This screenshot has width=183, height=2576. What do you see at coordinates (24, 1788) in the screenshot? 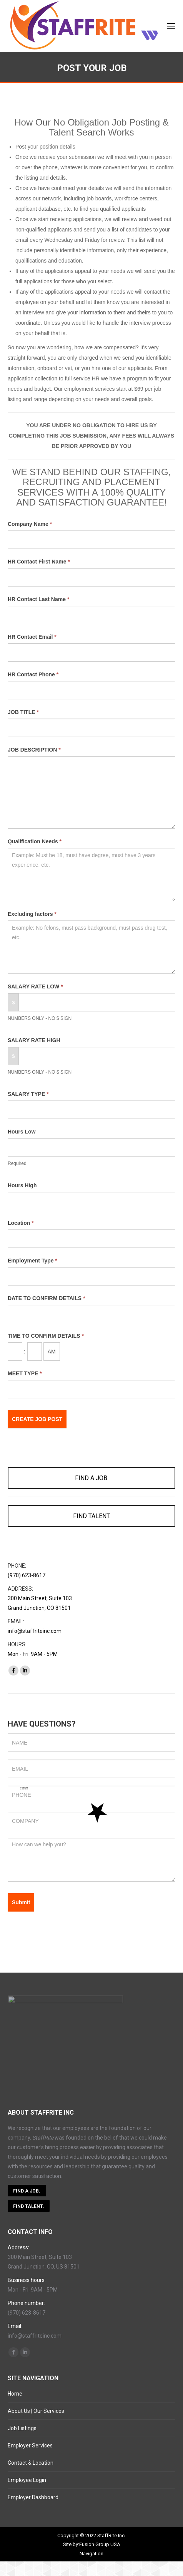
I see `open the Tesco app or website` at bounding box center [24, 1788].